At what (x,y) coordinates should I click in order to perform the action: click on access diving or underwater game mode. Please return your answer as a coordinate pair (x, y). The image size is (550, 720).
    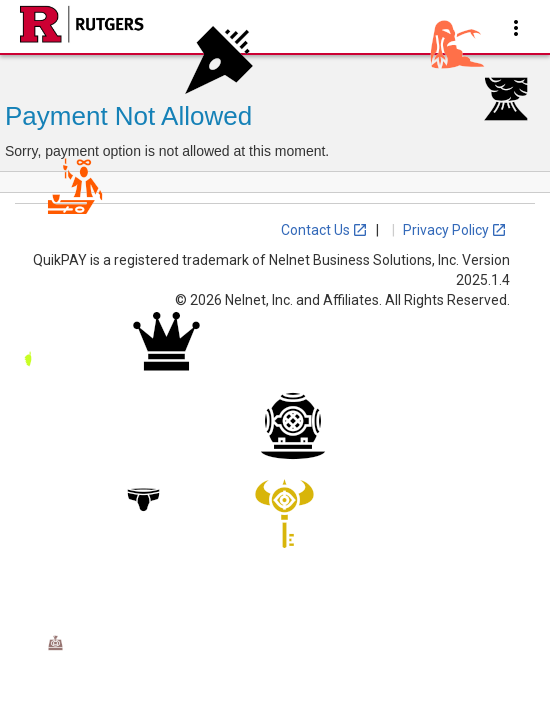
    Looking at the image, I should click on (293, 426).